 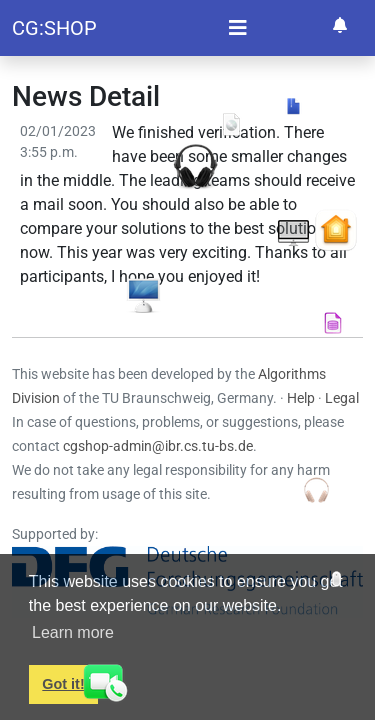 I want to click on open a database file, so click(x=333, y=323).